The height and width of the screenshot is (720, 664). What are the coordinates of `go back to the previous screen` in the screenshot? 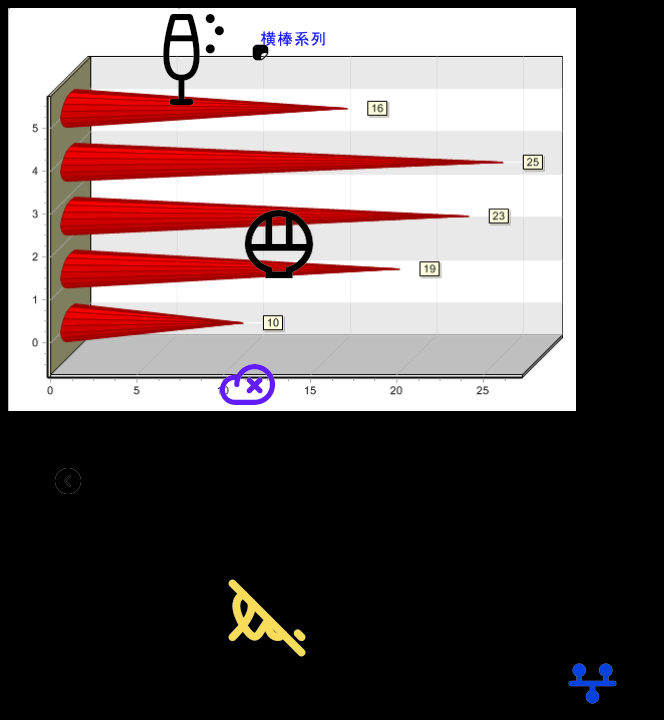 It's located at (68, 481).